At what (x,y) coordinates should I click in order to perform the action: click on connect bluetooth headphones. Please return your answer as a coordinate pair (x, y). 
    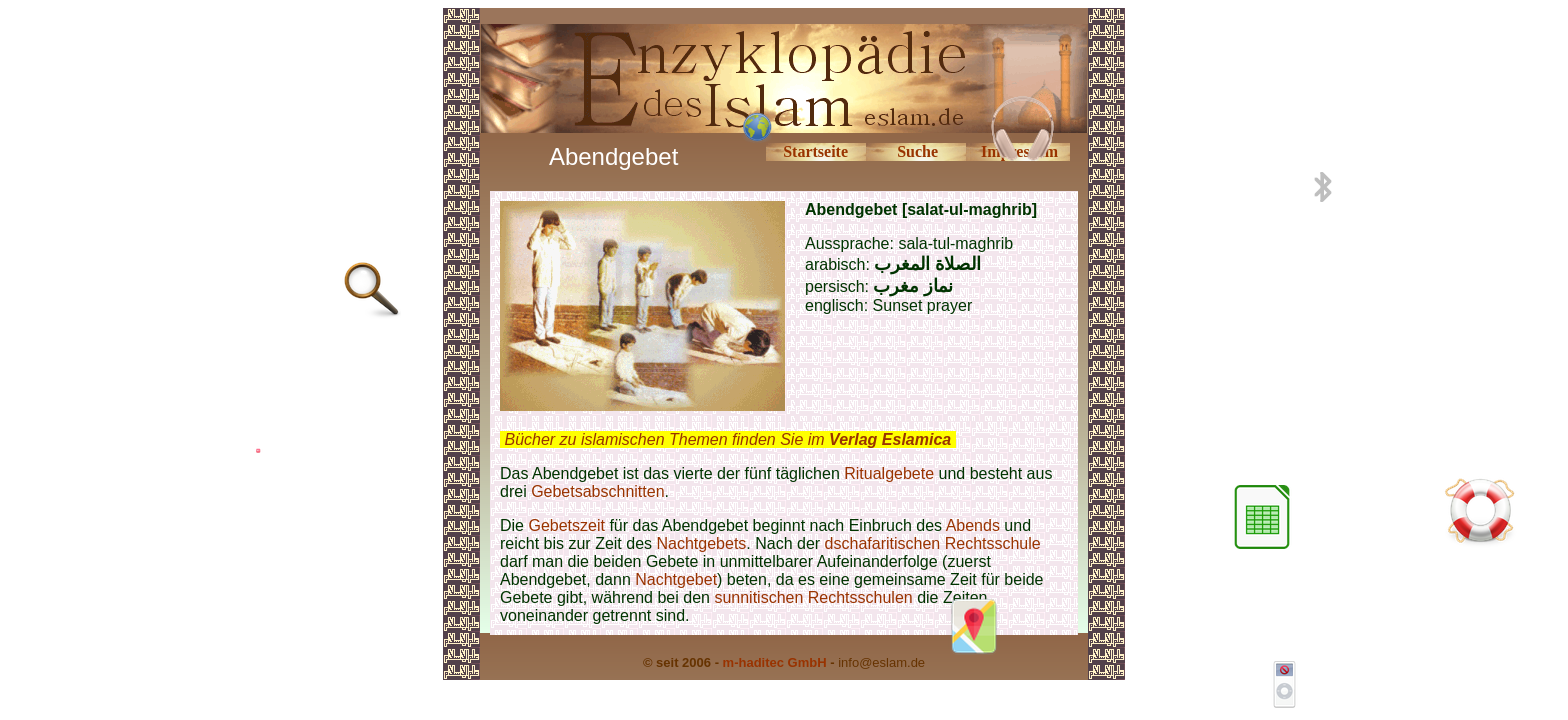
    Looking at the image, I should click on (1022, 129).